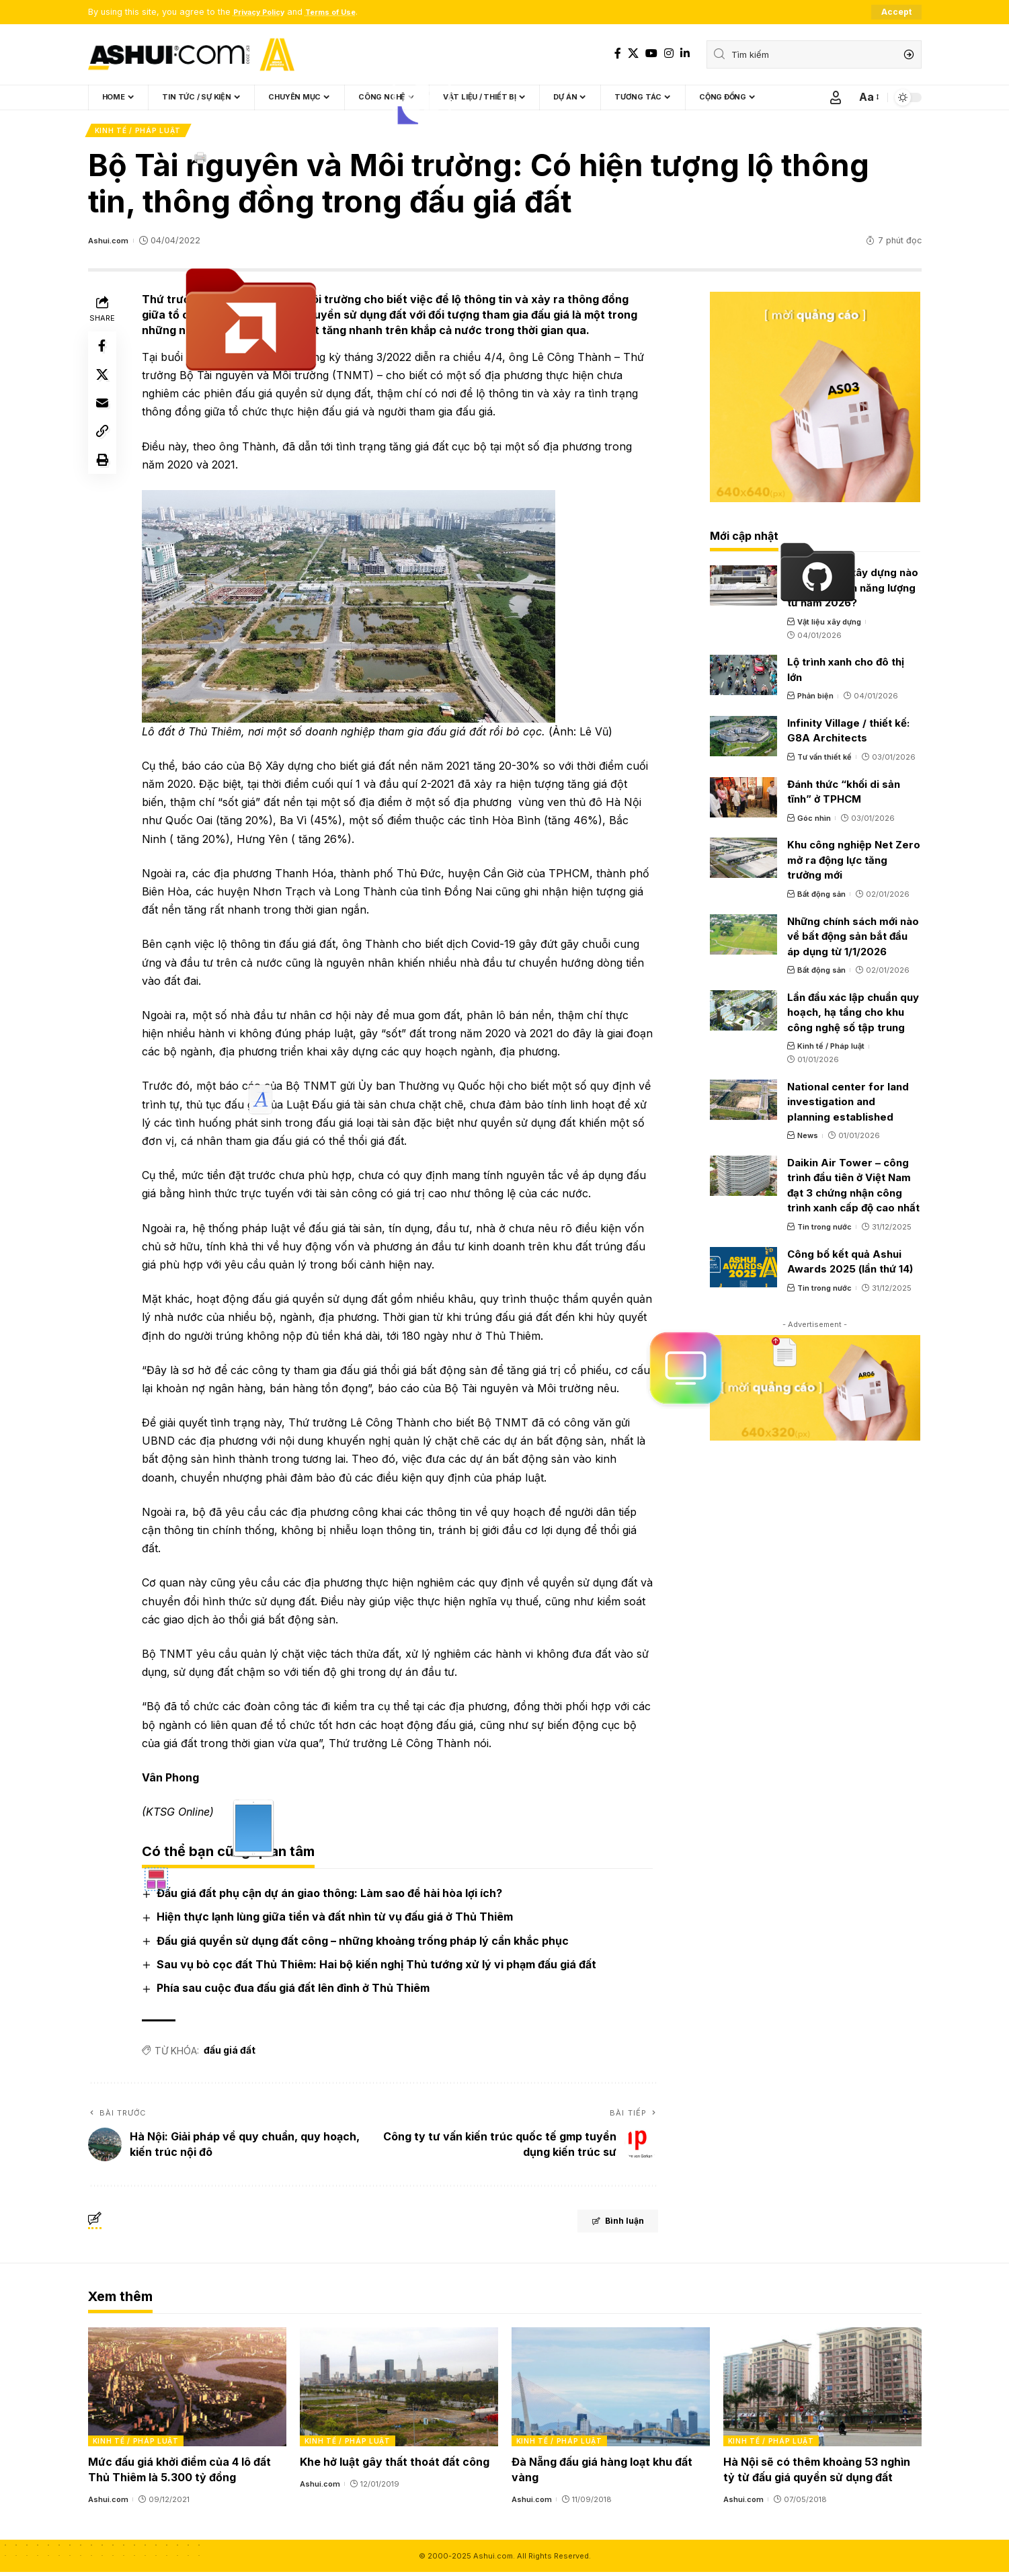  Describe the element at coordinates (817, 574) in the screenshot. I see `open folder containing github repositories` at that location.